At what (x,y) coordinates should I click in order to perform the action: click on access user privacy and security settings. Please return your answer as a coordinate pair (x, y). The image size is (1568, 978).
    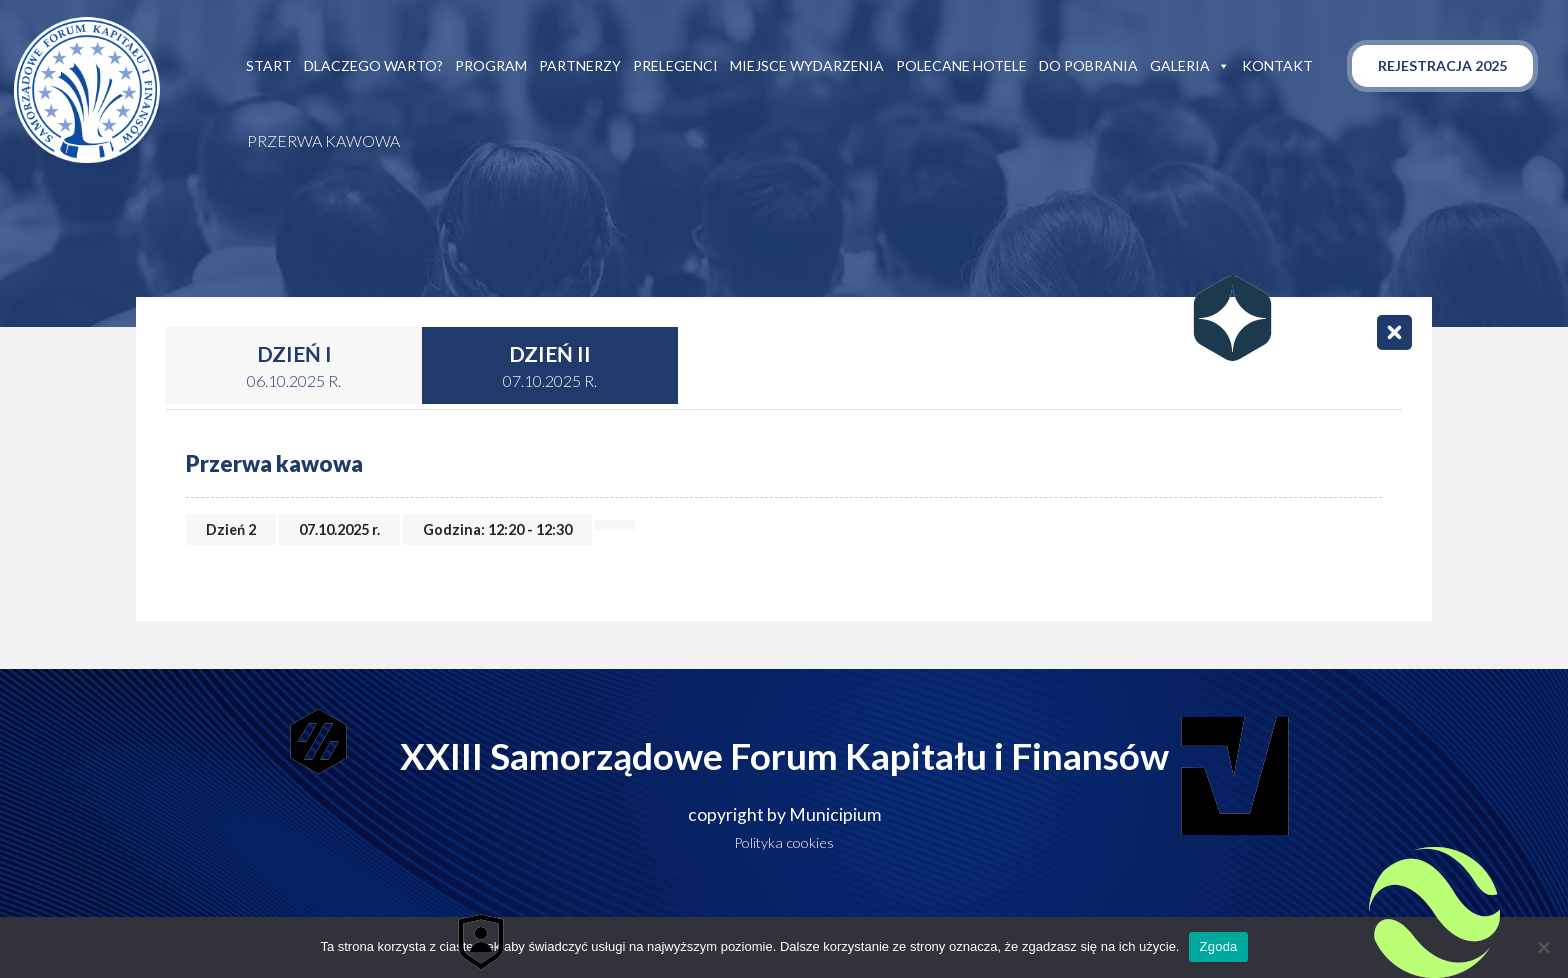
    Looking at the image, I should click on (481, 942).